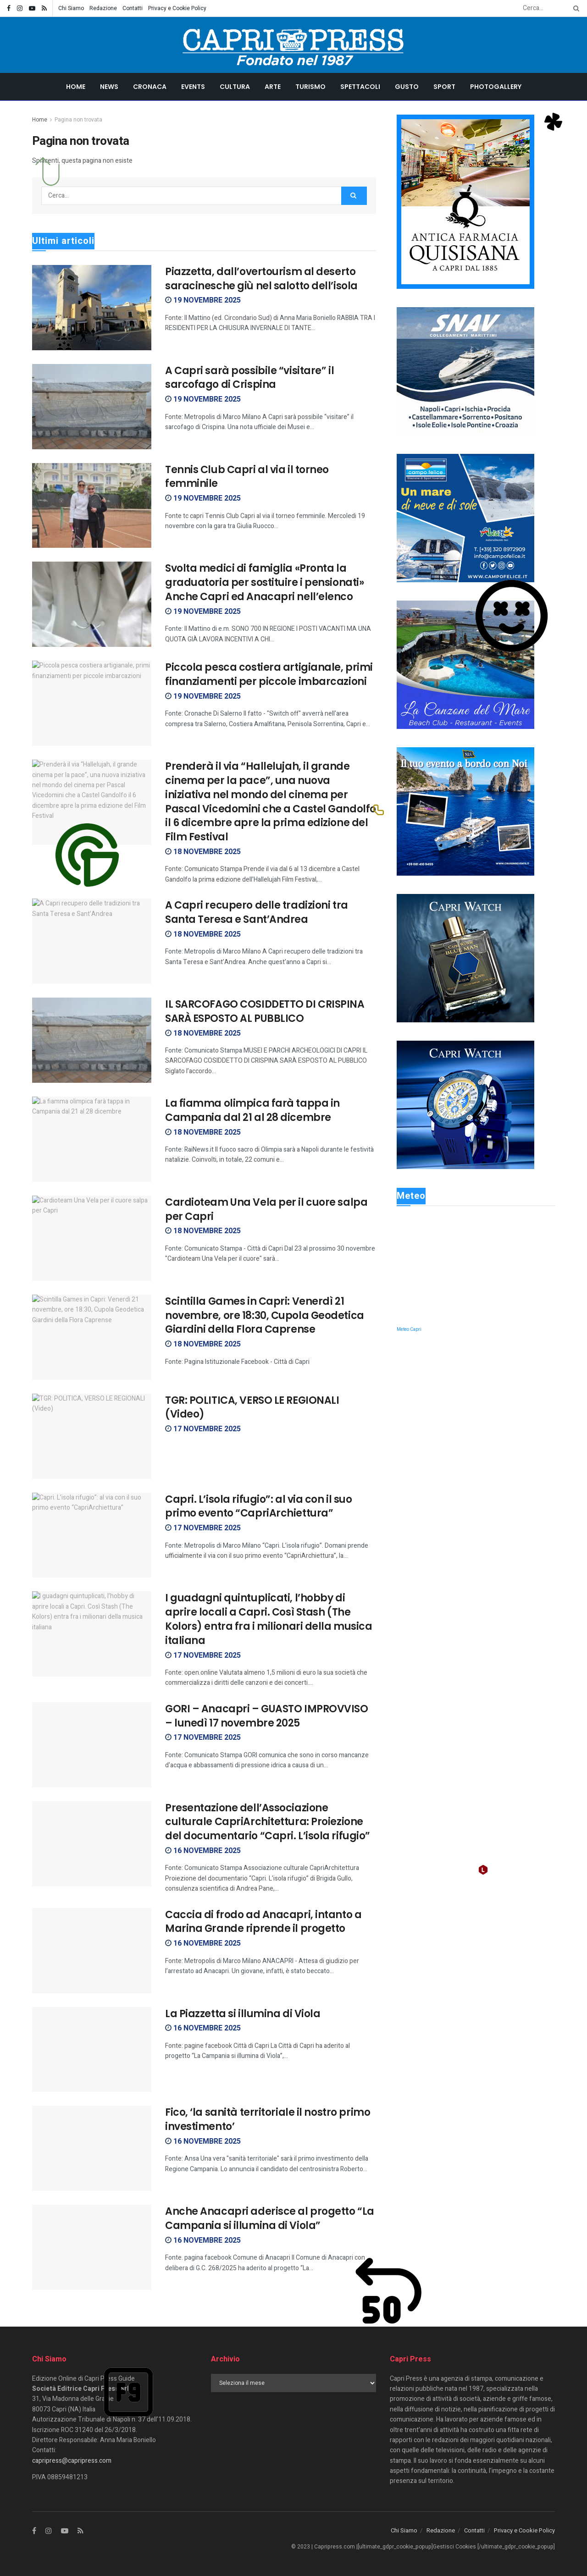 The height and width of the screenshot is (2576, 587). Describe the element at coordinates (64, 342) in the screenshot. I see `reduce capacity or limit group size` at that location.